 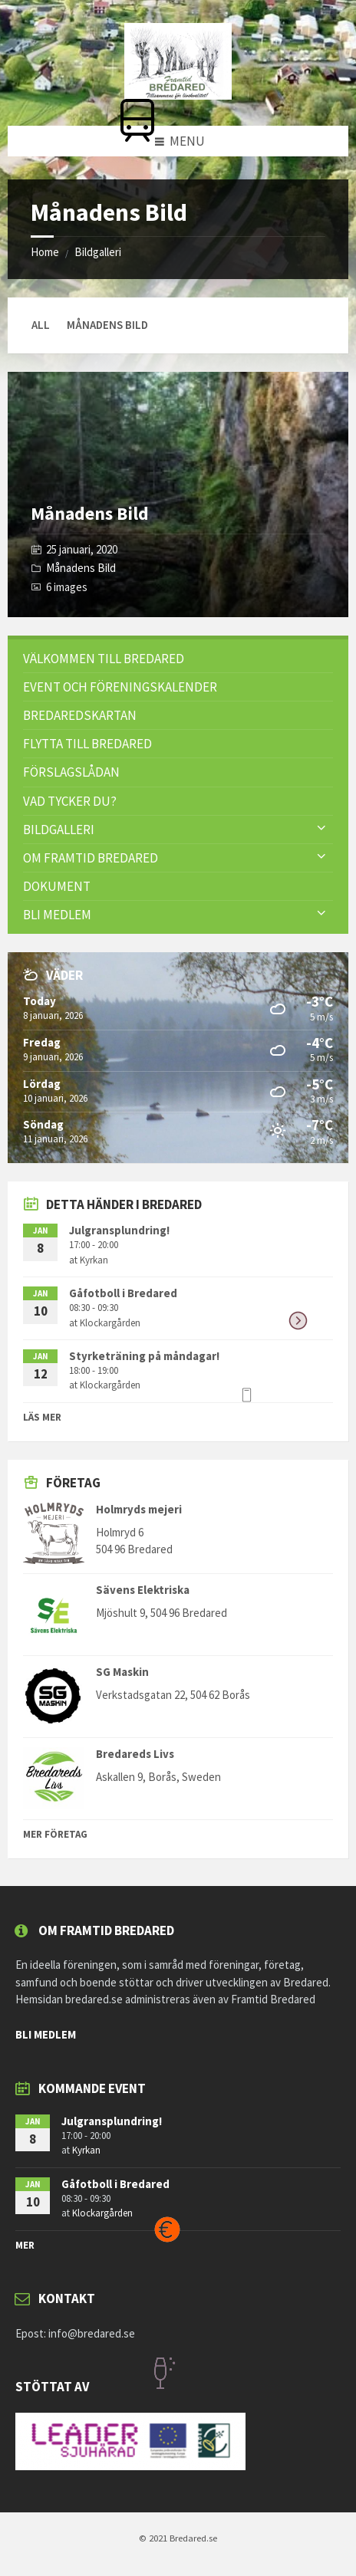 I want to click on celebrate an achievement or milestone, so click(x=161, y=2373).